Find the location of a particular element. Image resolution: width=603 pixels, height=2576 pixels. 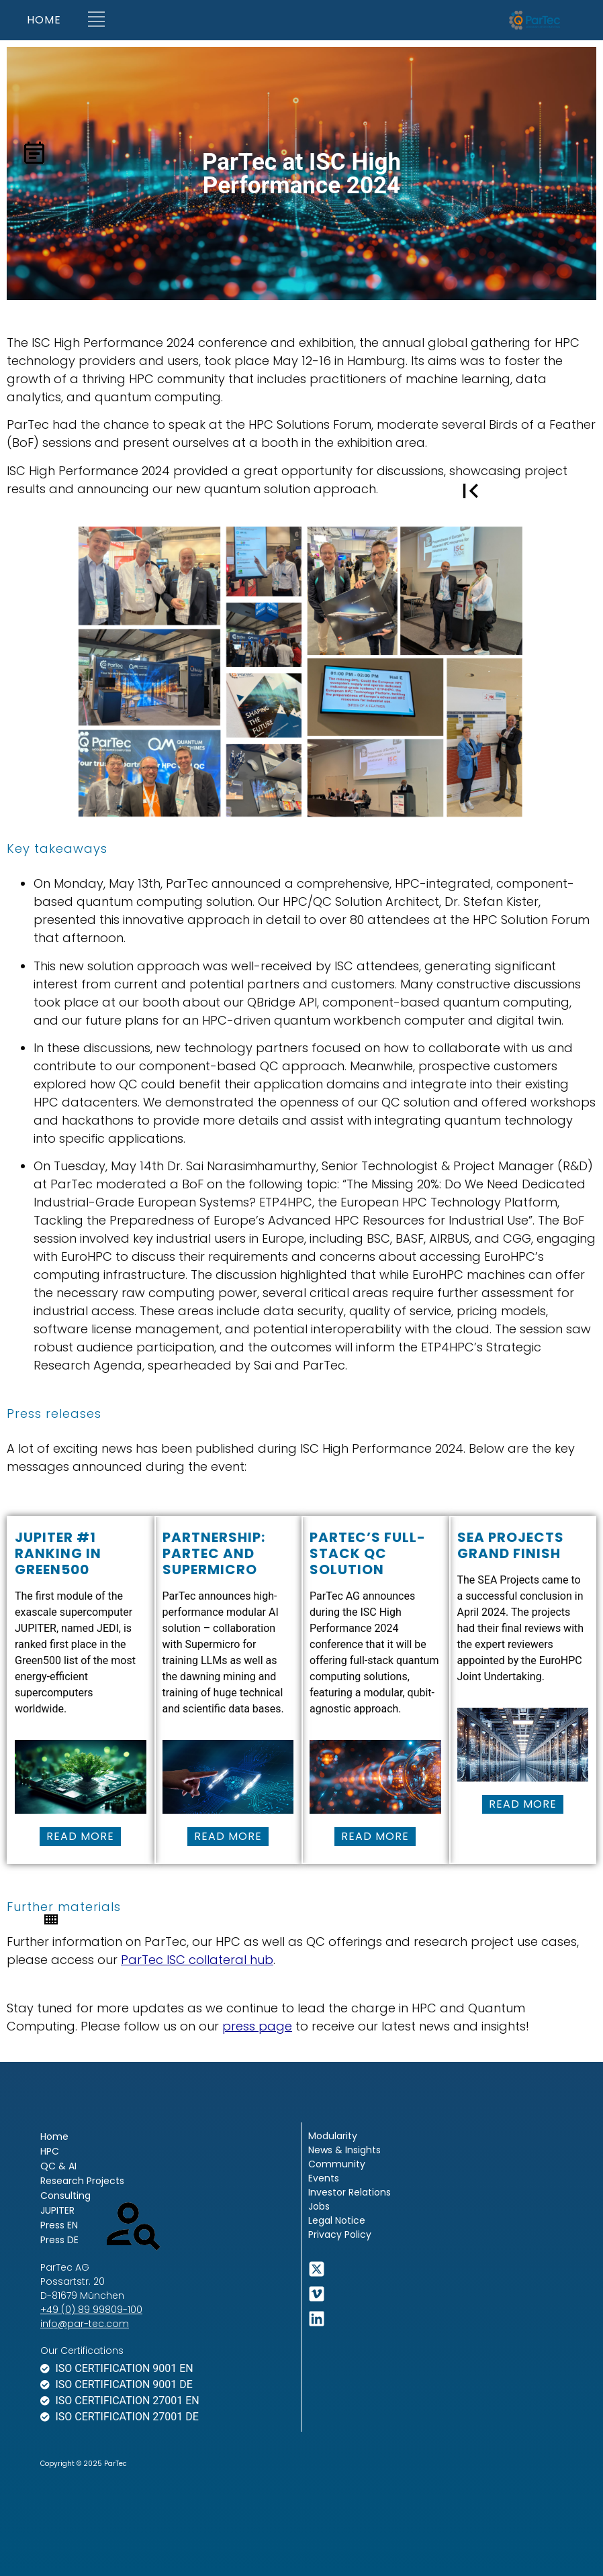

switch to comfortable grid view is located at coordinates (50, 1919).